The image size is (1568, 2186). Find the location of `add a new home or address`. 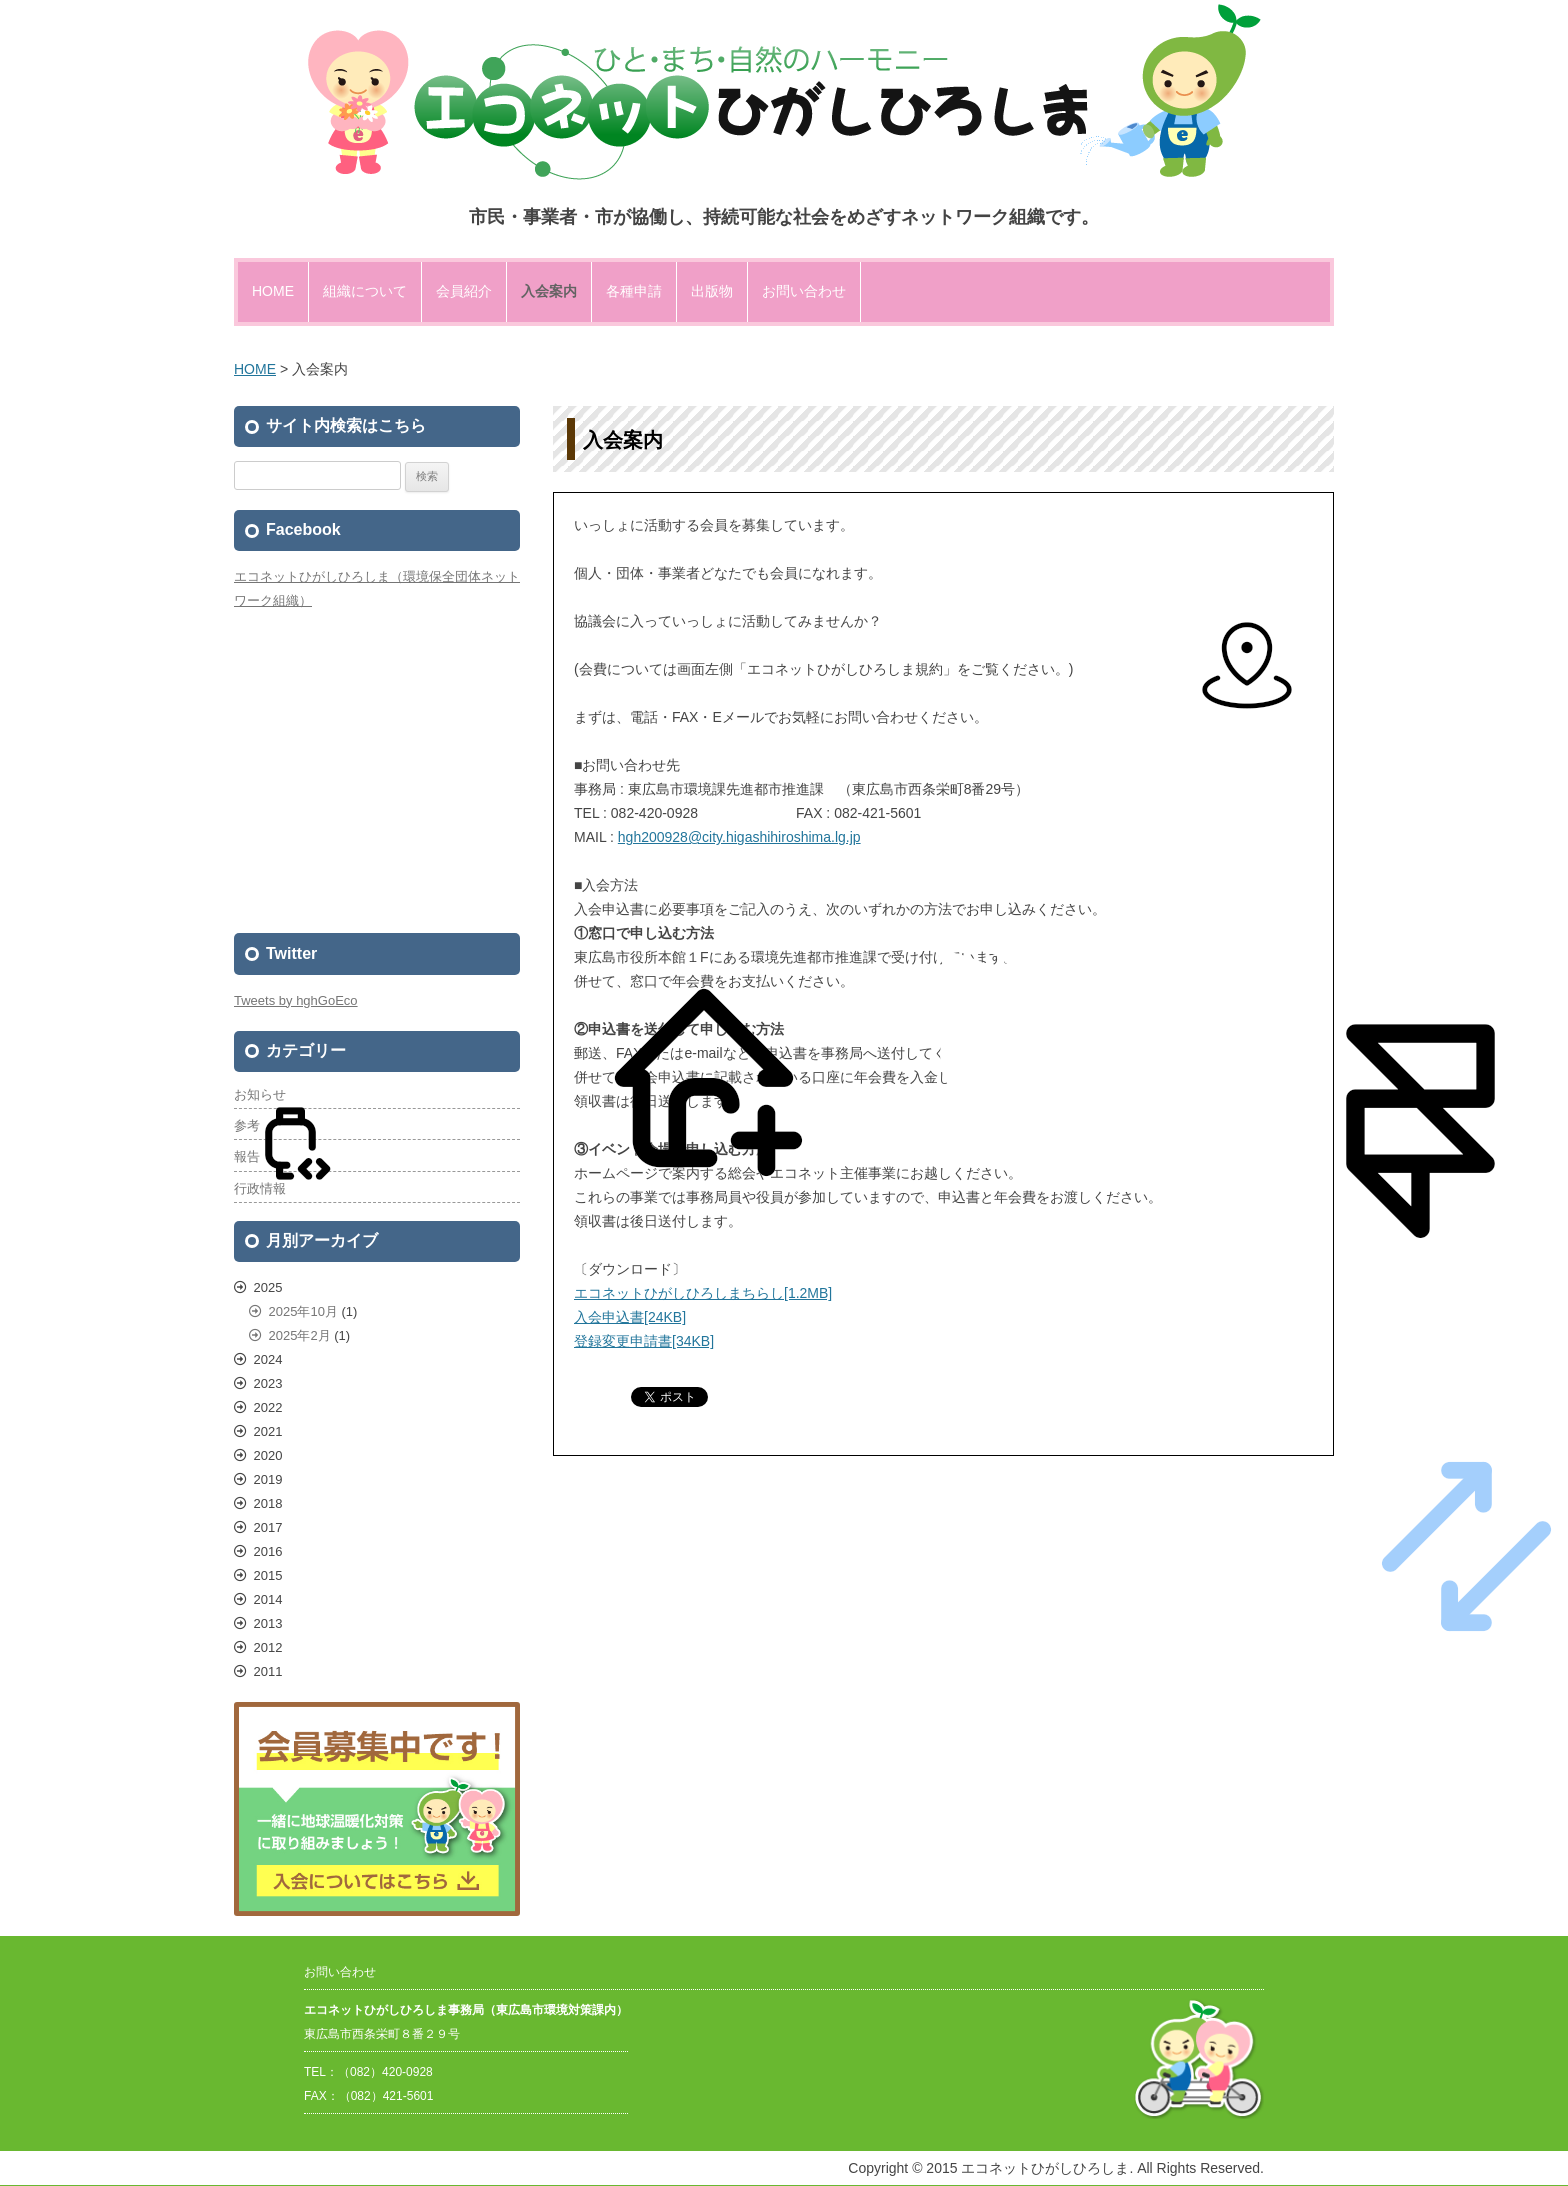

add a new home or address is located at coordinates (704, 1078).